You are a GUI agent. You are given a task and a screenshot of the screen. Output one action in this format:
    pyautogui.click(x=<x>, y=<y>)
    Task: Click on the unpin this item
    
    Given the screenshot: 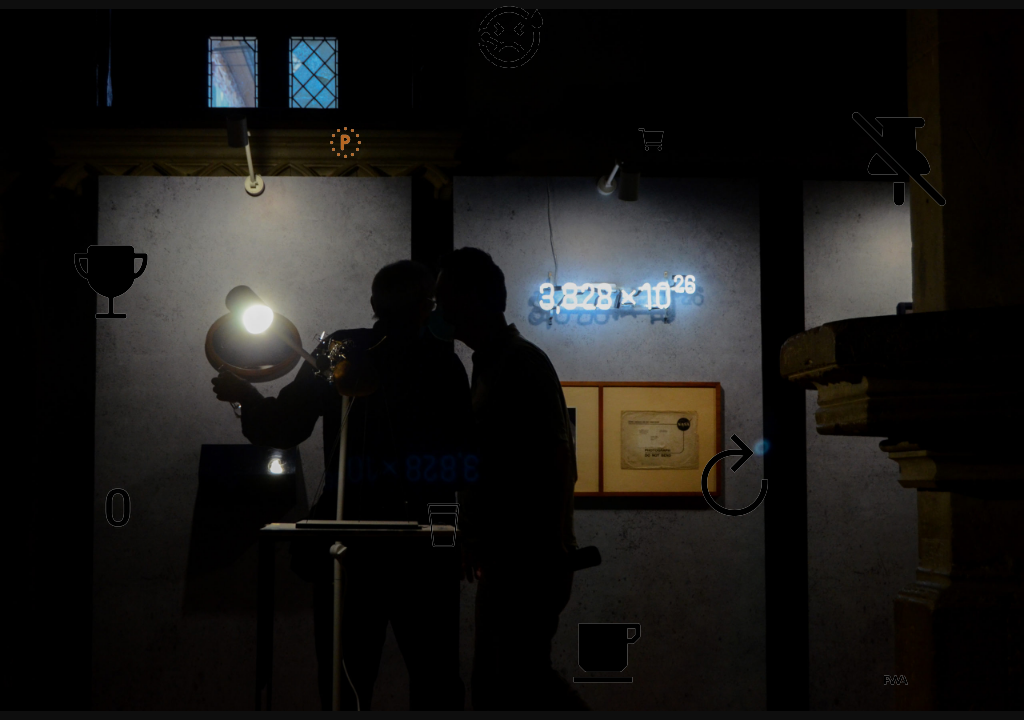 What is the action you would take?
    pyautogui.click(x=899, y=159)
    